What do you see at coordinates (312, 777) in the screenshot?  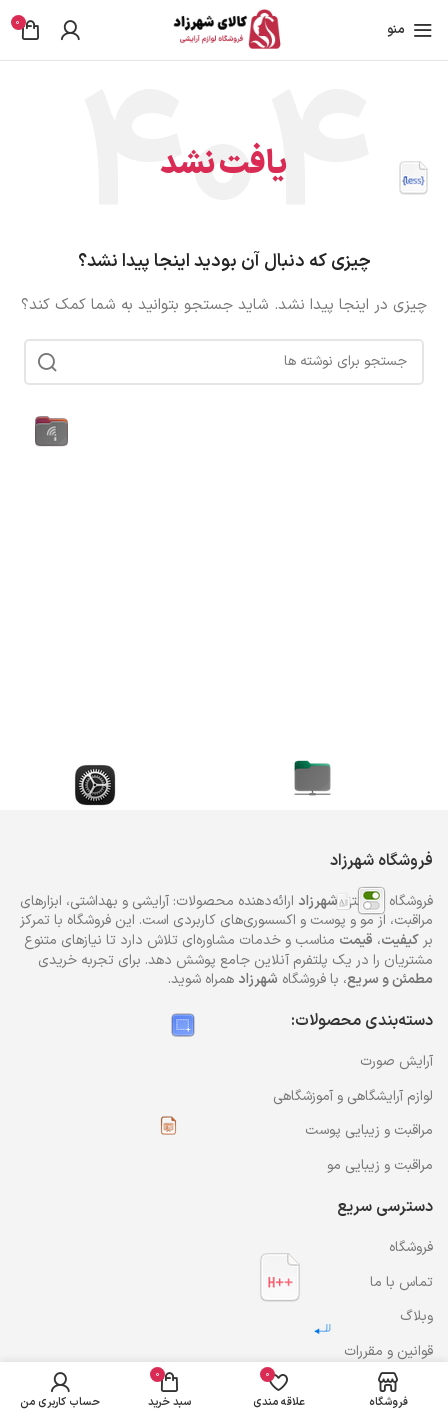 I see `access files stored on a remote server` at bounding box center [312, 777].